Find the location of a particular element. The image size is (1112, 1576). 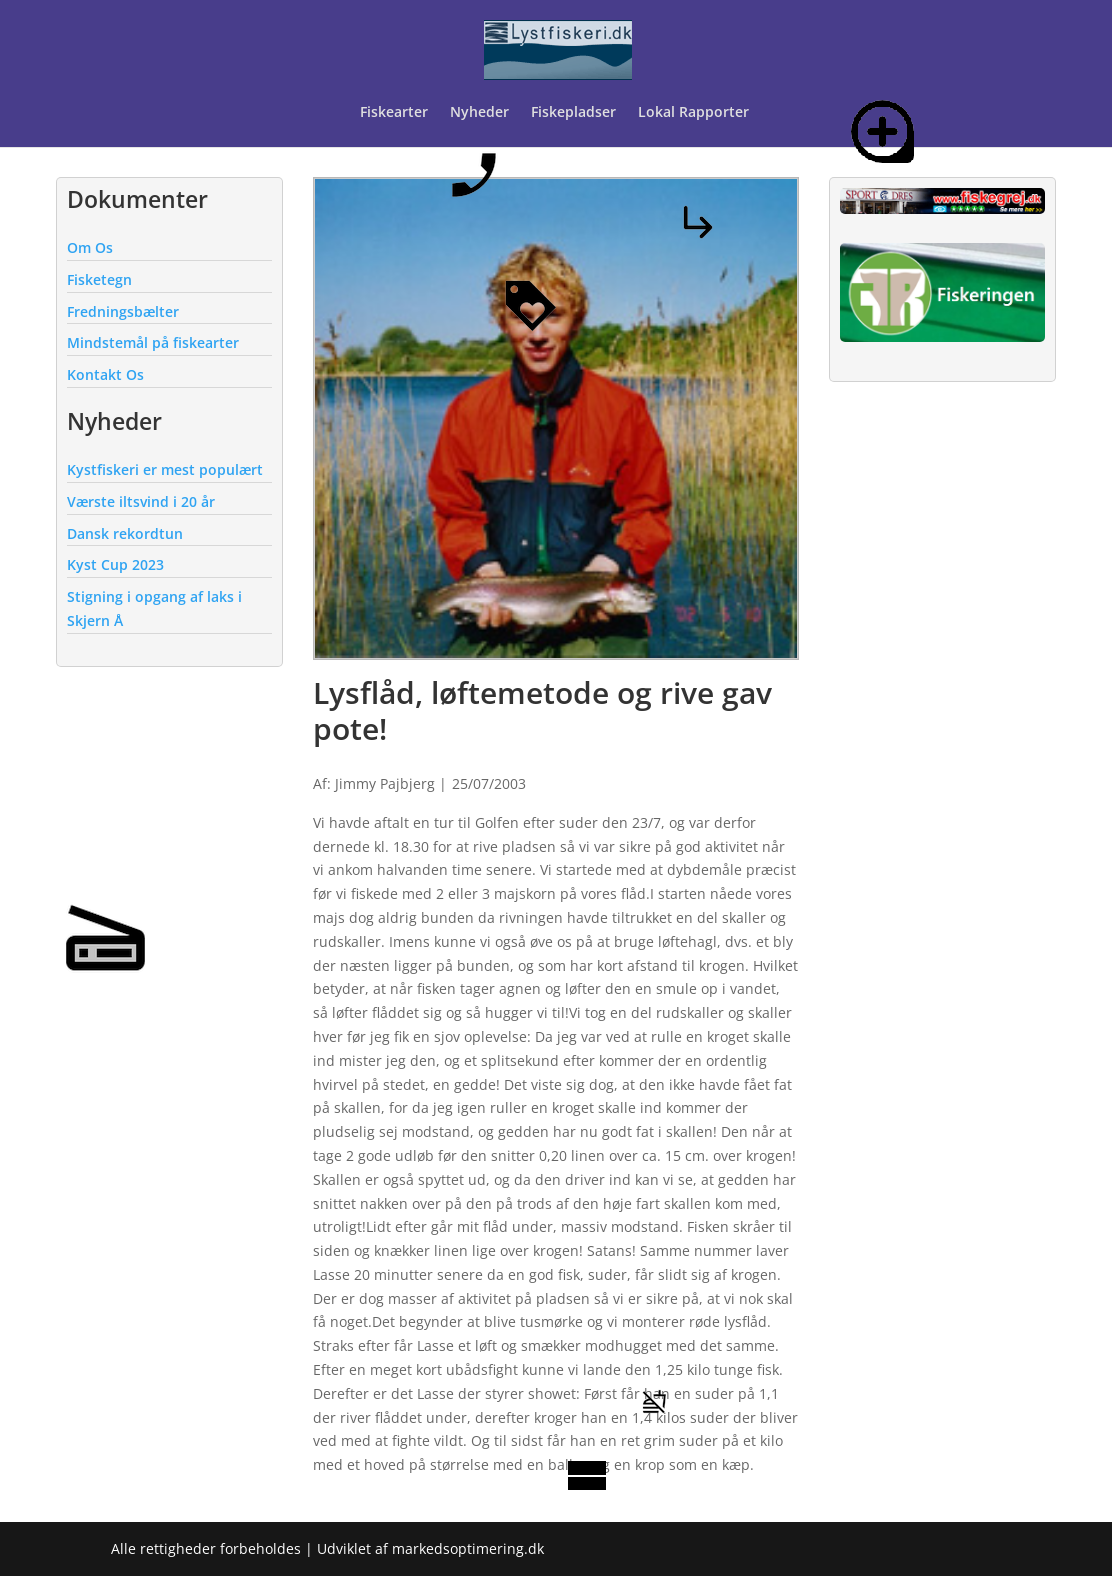

indicates no food allowed in this area is located at coordinates (654, 1401).